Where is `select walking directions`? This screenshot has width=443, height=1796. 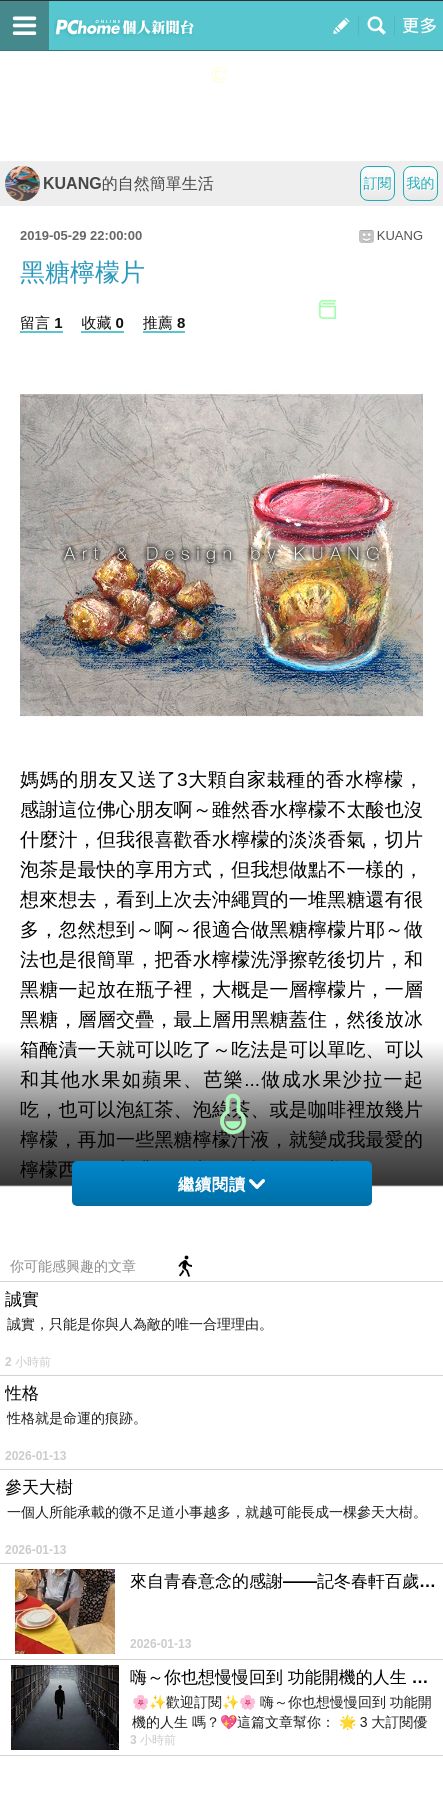 select walking directions is located at coordinates (185, 1266).